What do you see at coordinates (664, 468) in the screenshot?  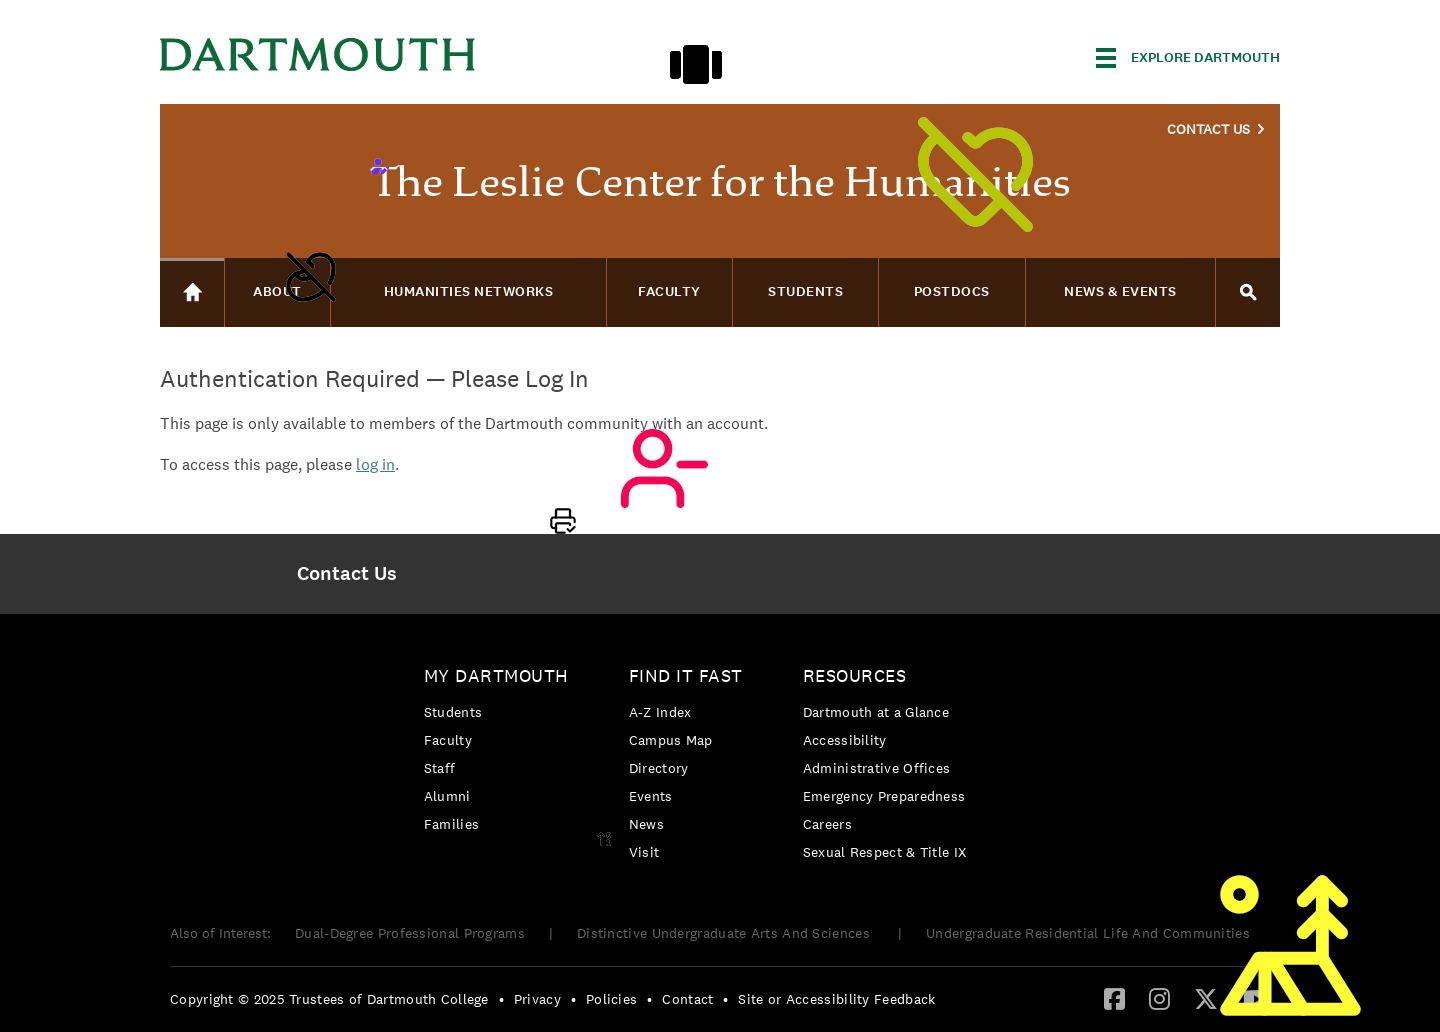 I see `remove a user or contact` at bounding box center [664, 468].